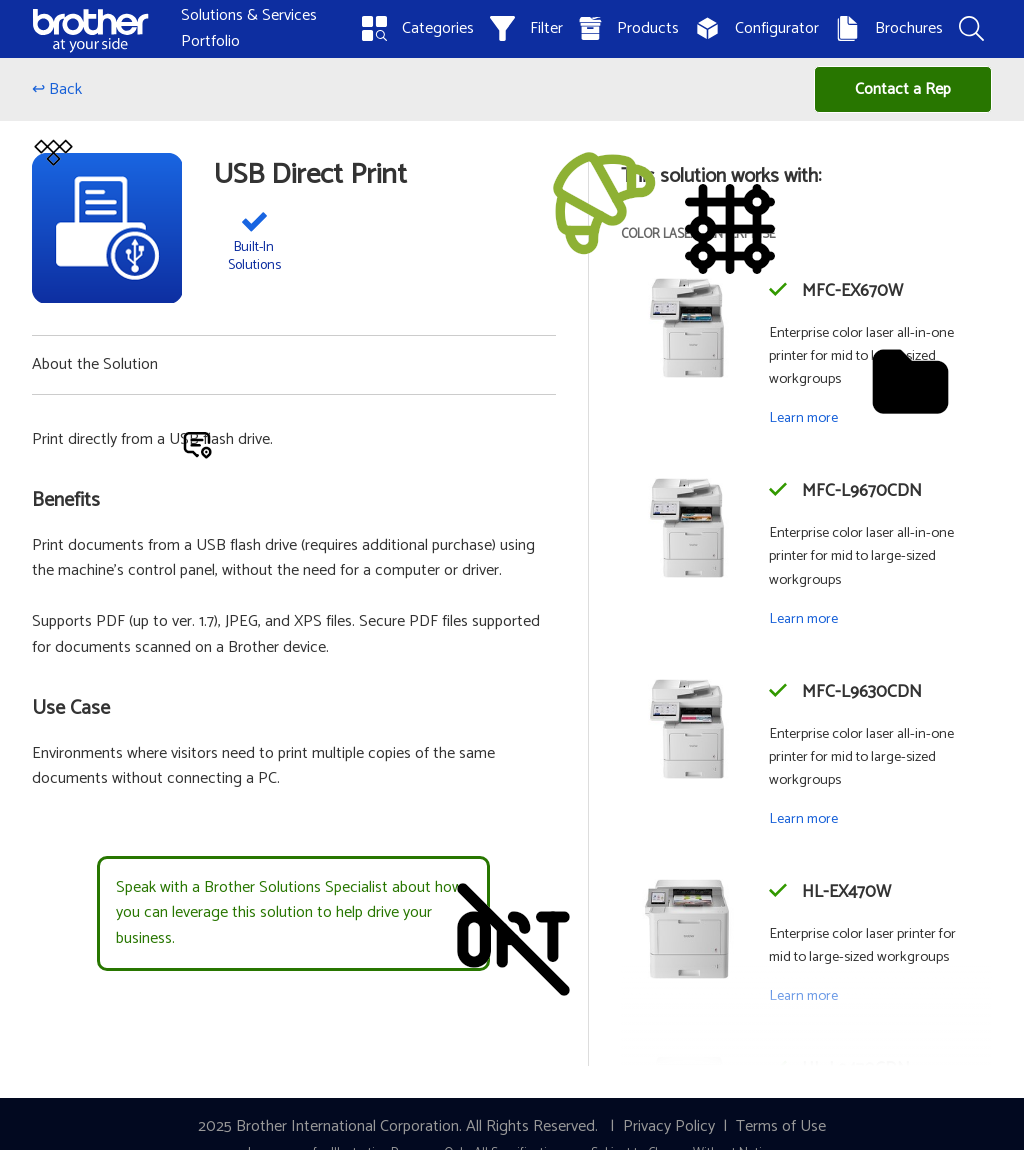 This screenshot has height=1150, width=1024. I want to click on http options method disabled or unavailable, so click(513, 939).